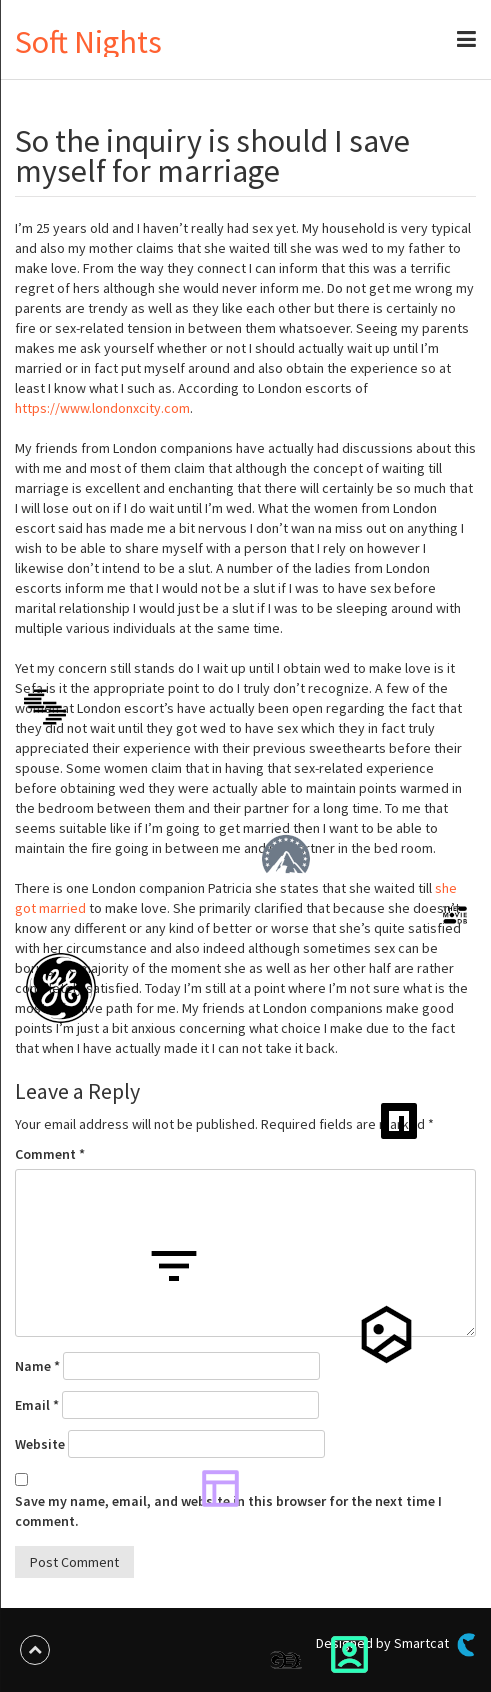 The image size is (491, 1692). Describe the element at coordinates (174, 1266) in the screenshot. I see `filter or sort list items` at that location.